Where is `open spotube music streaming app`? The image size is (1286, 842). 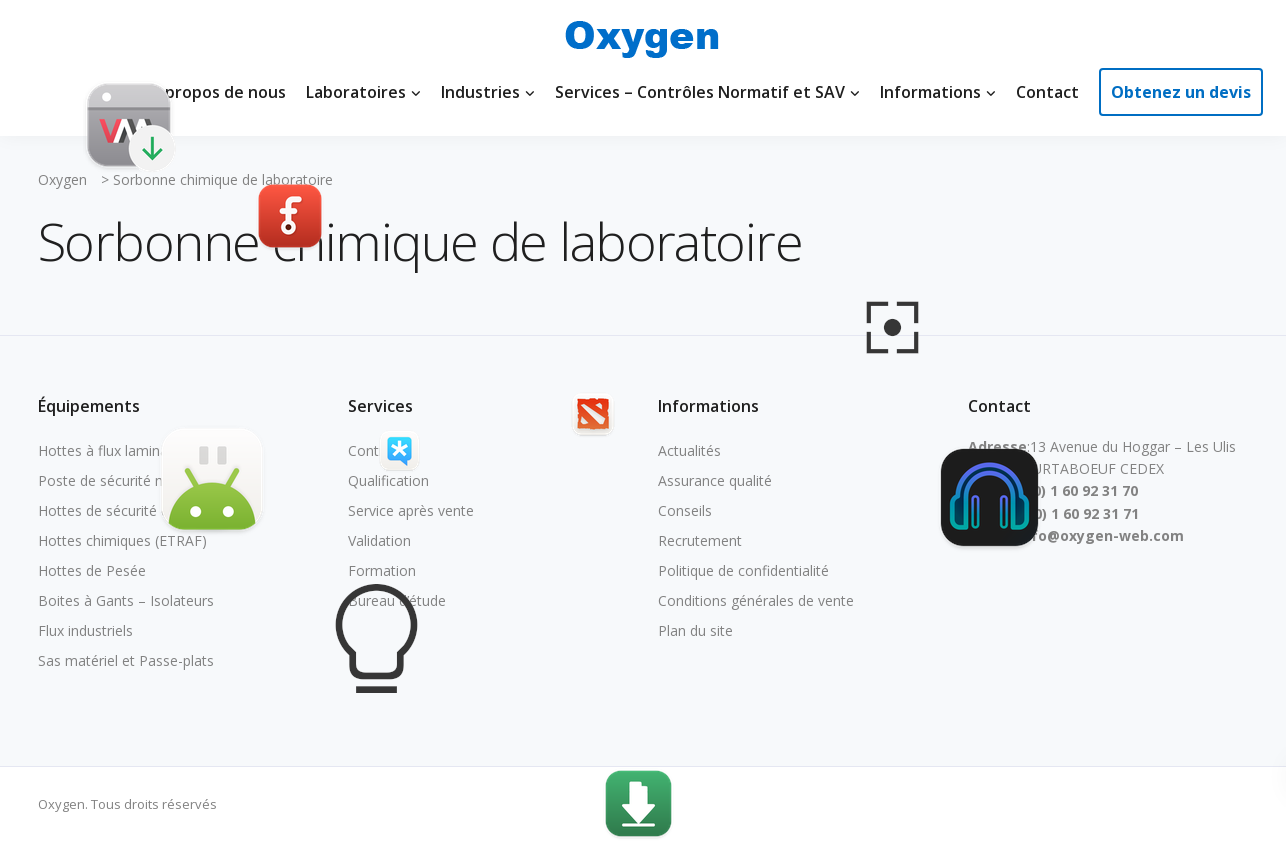 open spotube music streaming app is located at coordinates (989, 497).